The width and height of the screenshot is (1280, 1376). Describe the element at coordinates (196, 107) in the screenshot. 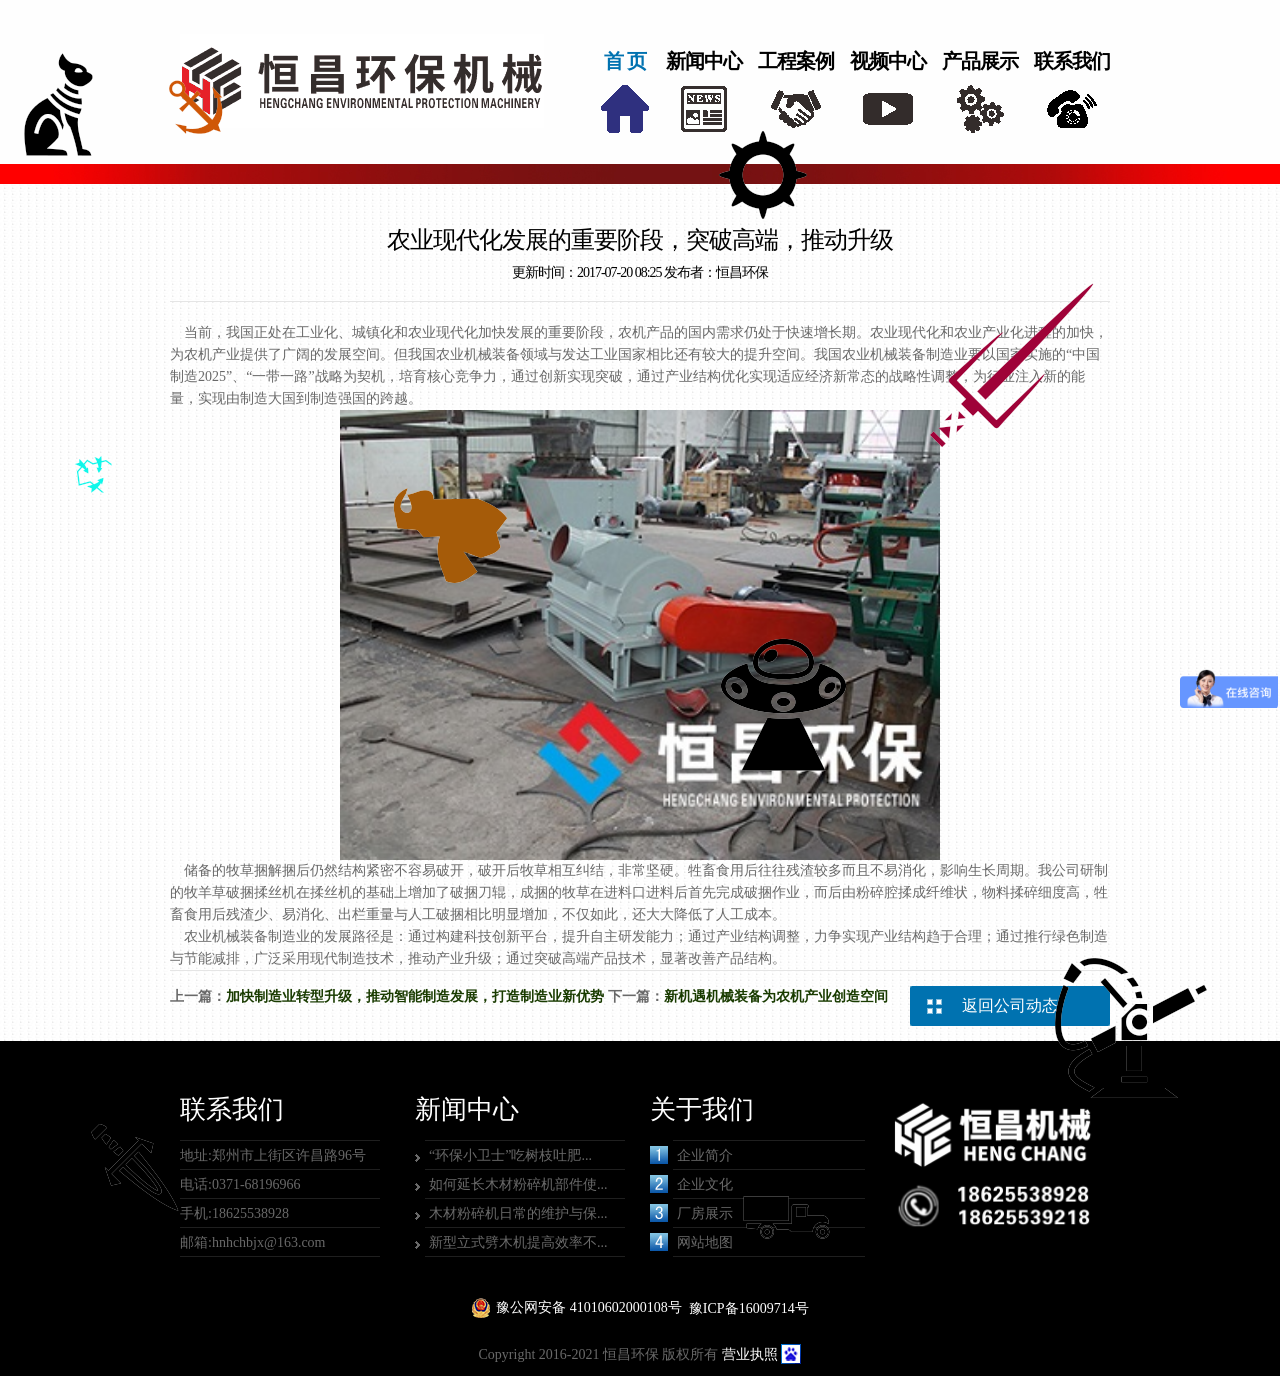

I see `navigate to maritime or nautical settings` at that location.